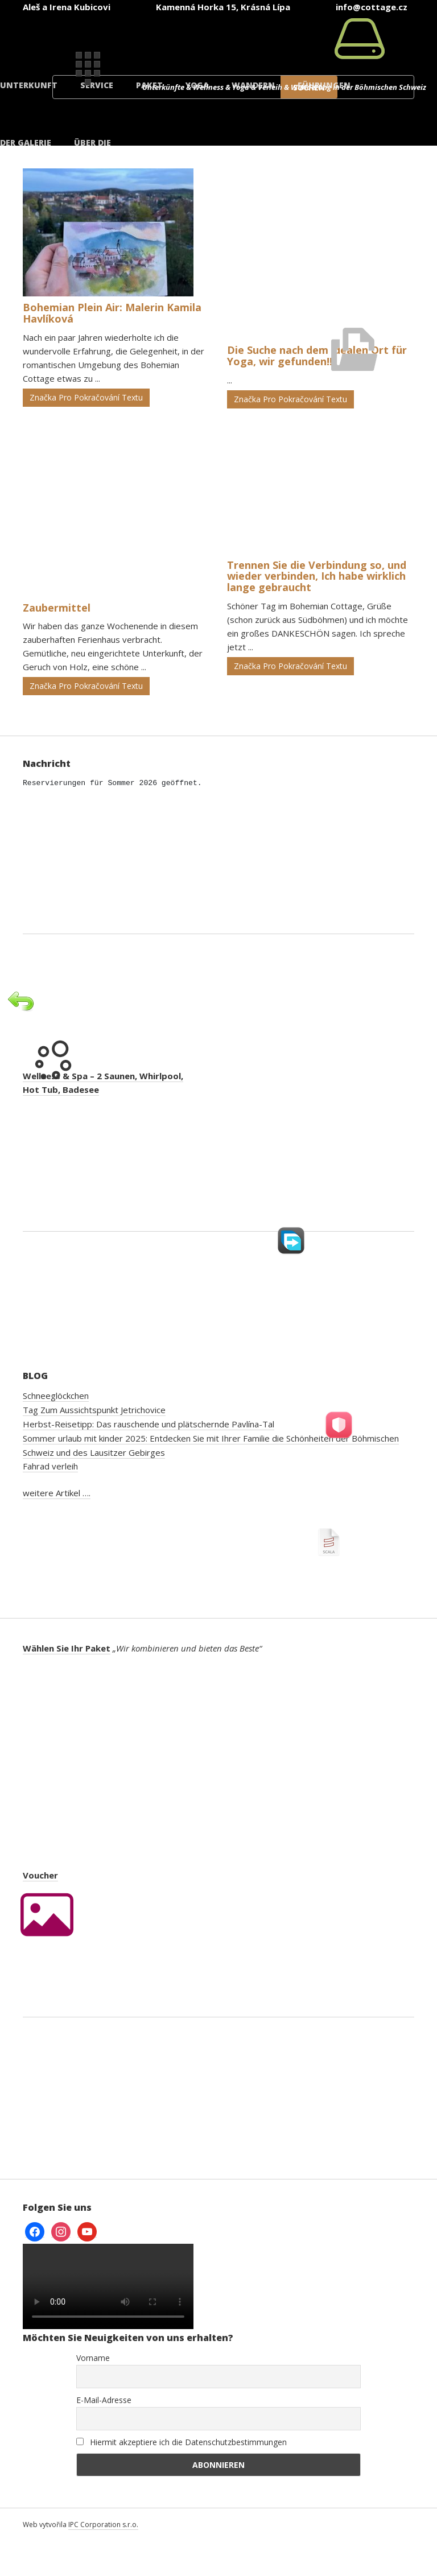 The image size is (437, 2576). What do you see at coordinates (47, 1916) in the screenshot?
I see `preview image or photo settings` at bounding box center [47, 1916].